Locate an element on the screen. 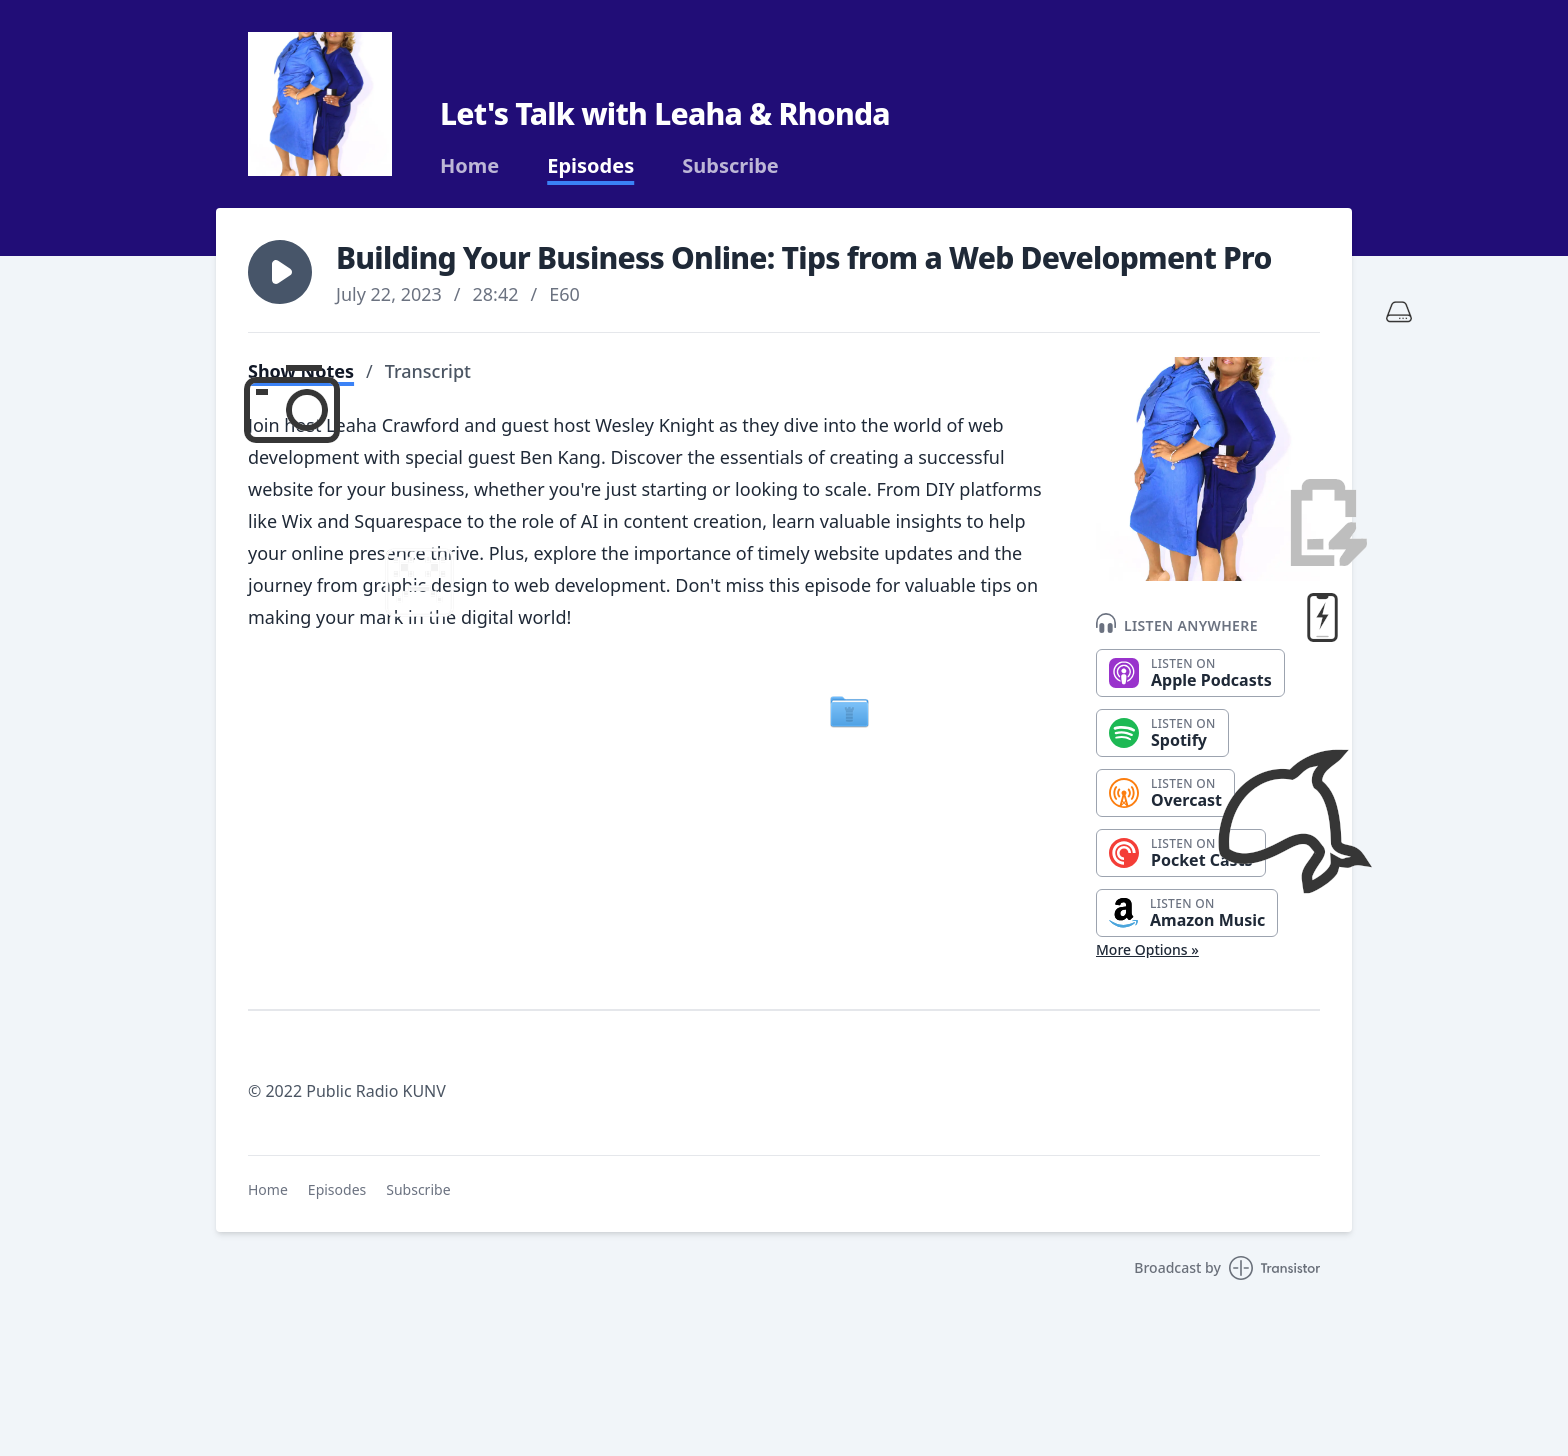 This screenshot has height=1456, width=1568. view phone battery status is located at coordinates (1322, 617).